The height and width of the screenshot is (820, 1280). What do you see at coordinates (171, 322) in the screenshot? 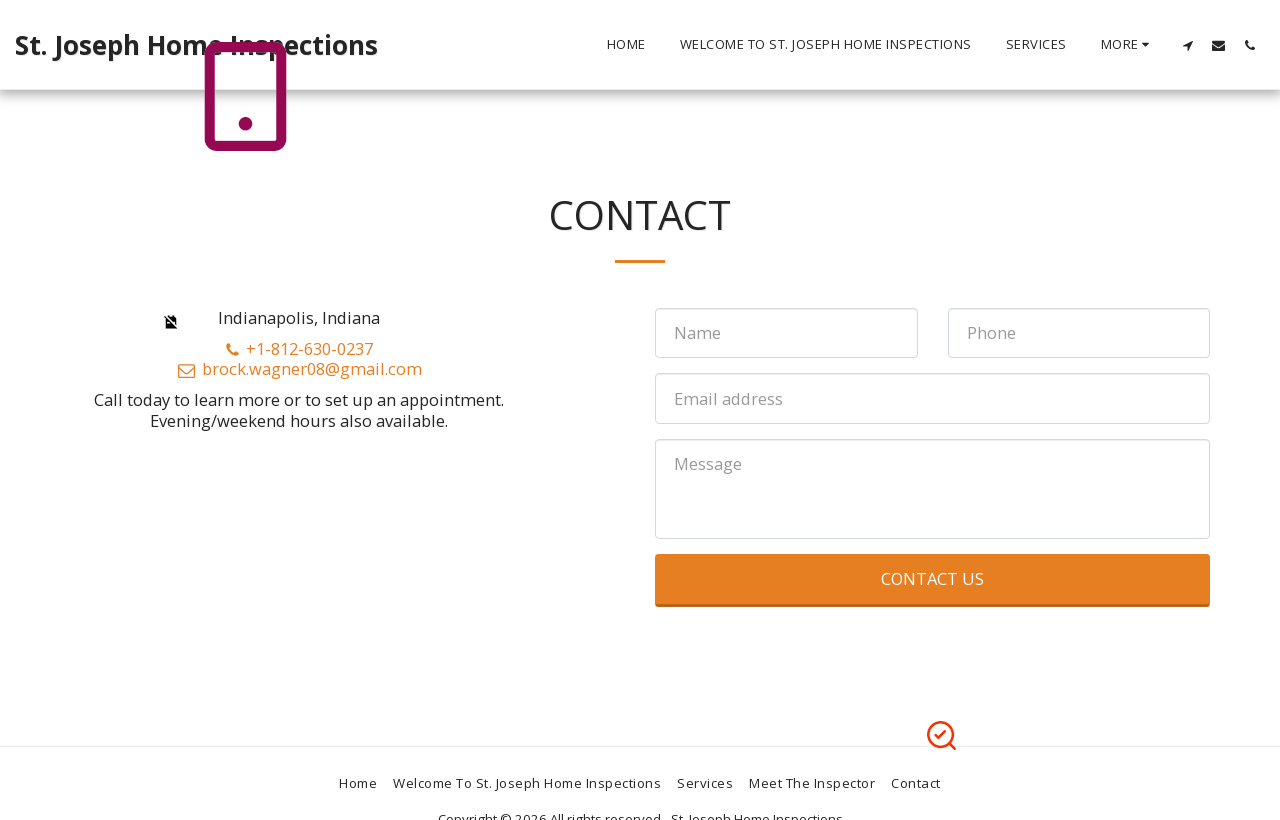
I see `no backpacks allowed in this area` at bounding box center [171, 322].